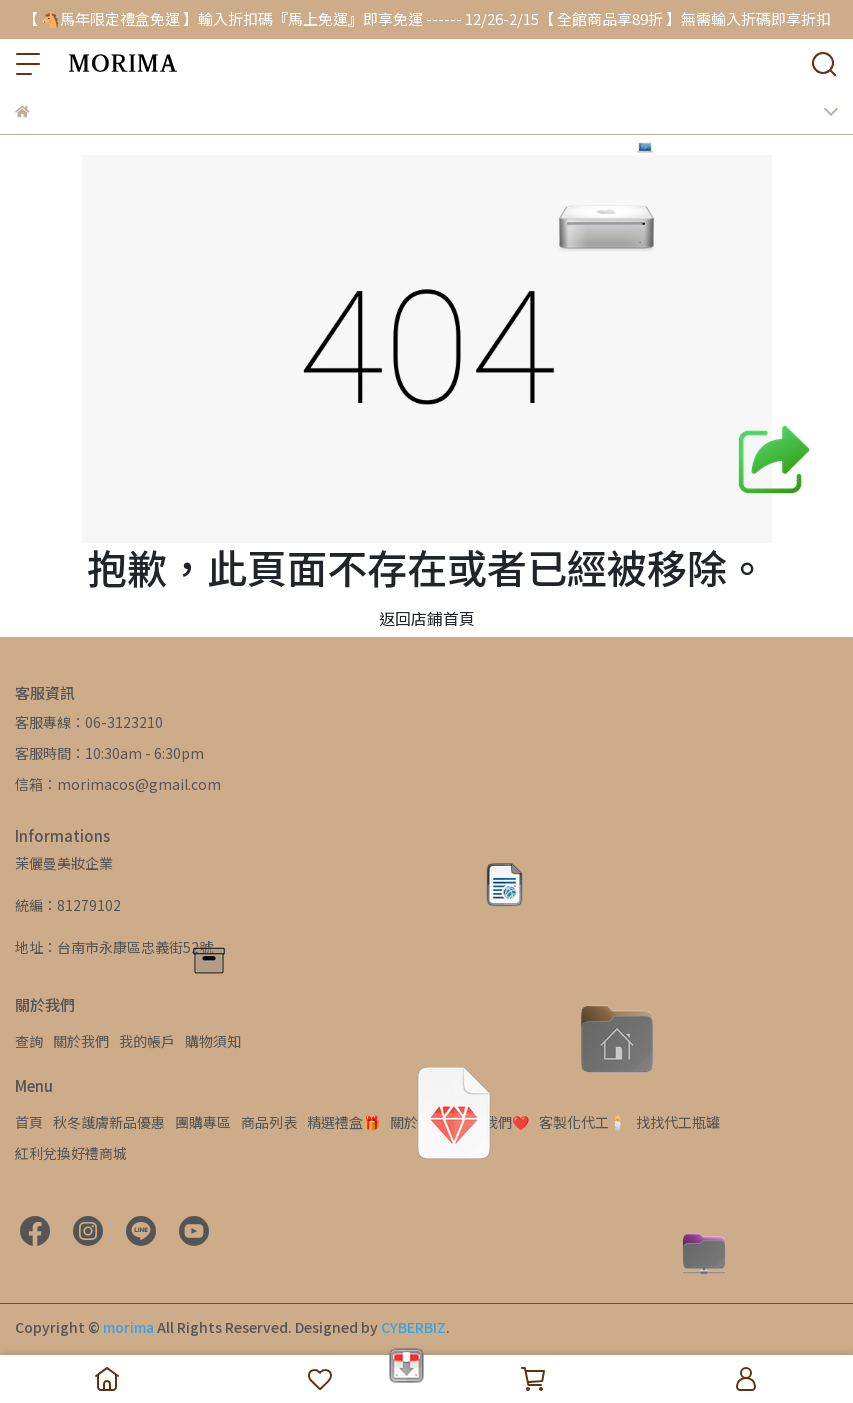  I want to click on ruby programming language source file, so click(454, 1113).